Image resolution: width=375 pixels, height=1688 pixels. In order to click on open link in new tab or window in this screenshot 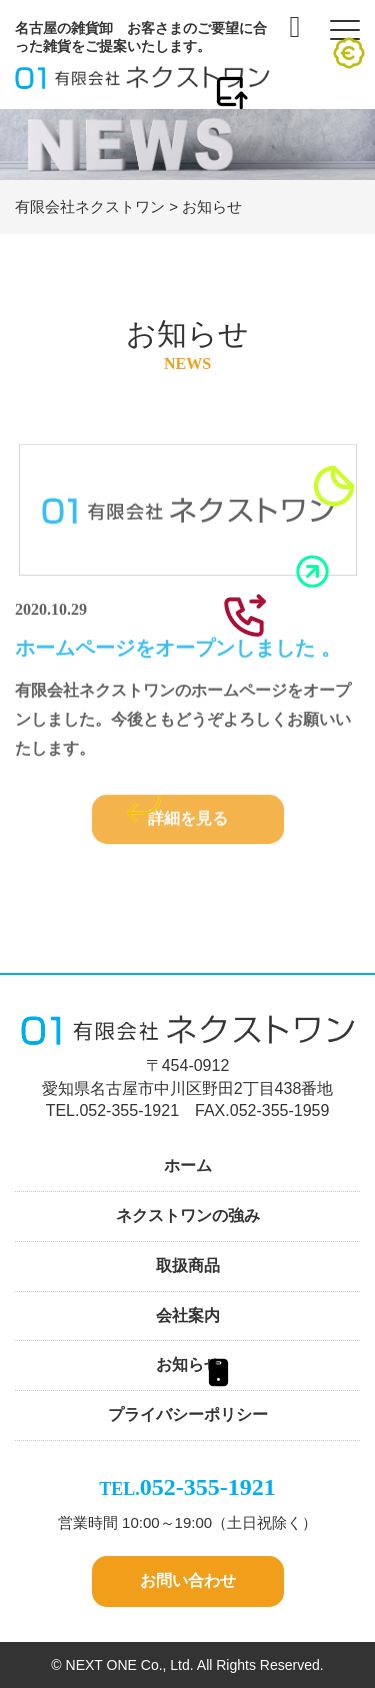, I will do `click(312, 571)`.